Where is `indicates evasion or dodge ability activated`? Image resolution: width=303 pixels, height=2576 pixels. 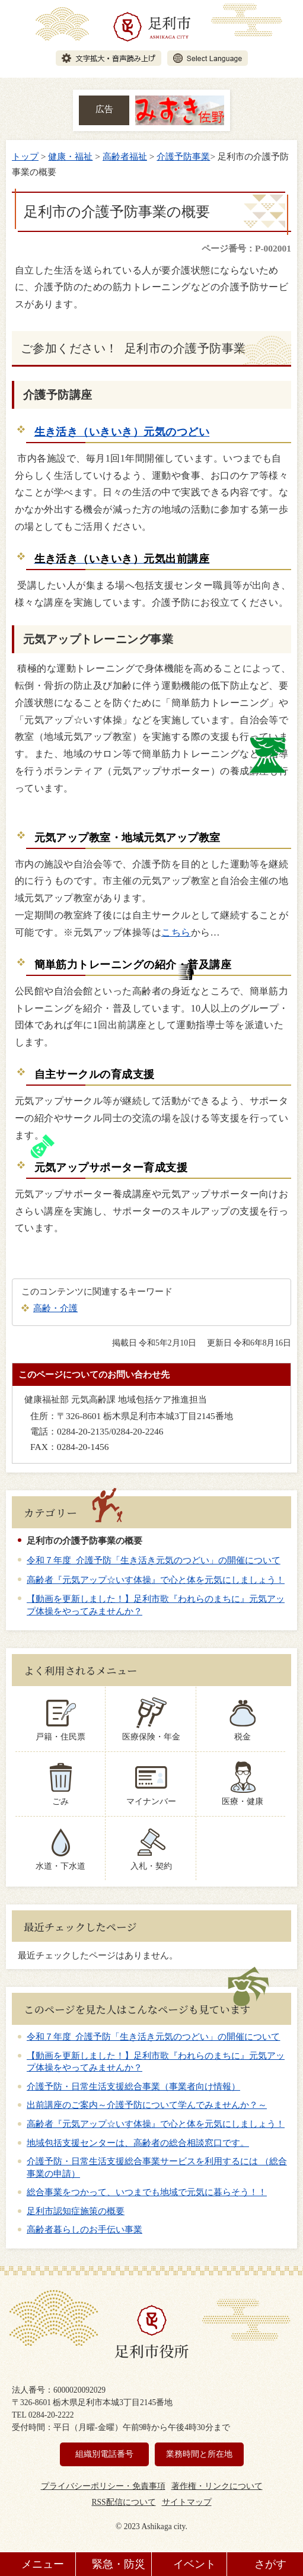 indicates evasion or dodge ability activated is located at coordinates (186, 972).